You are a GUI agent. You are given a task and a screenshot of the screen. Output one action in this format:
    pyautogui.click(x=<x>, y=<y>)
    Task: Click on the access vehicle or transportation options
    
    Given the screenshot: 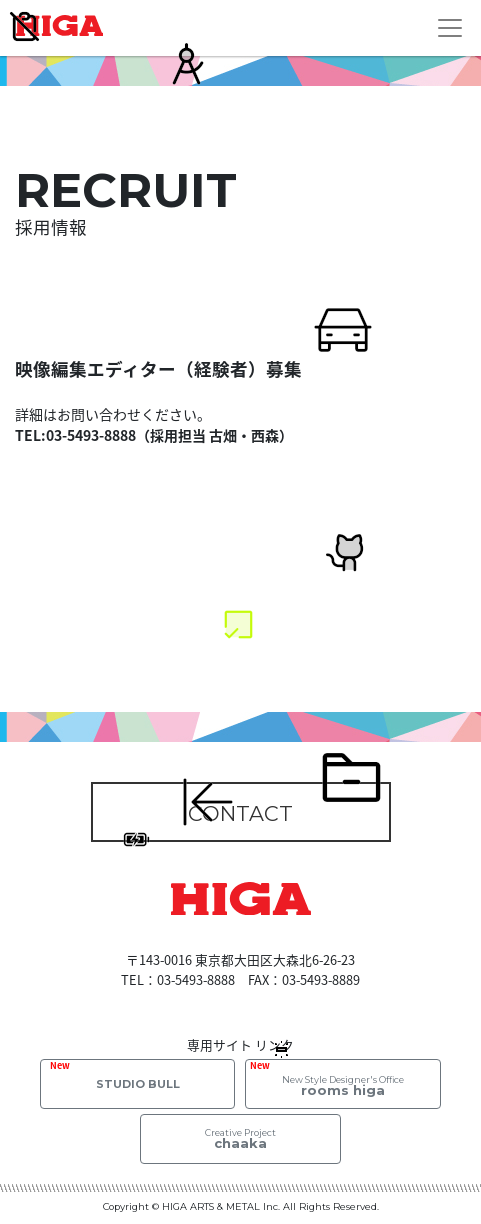 What is the action you would take?
    pyautogui.click(x=343, y=331)
    